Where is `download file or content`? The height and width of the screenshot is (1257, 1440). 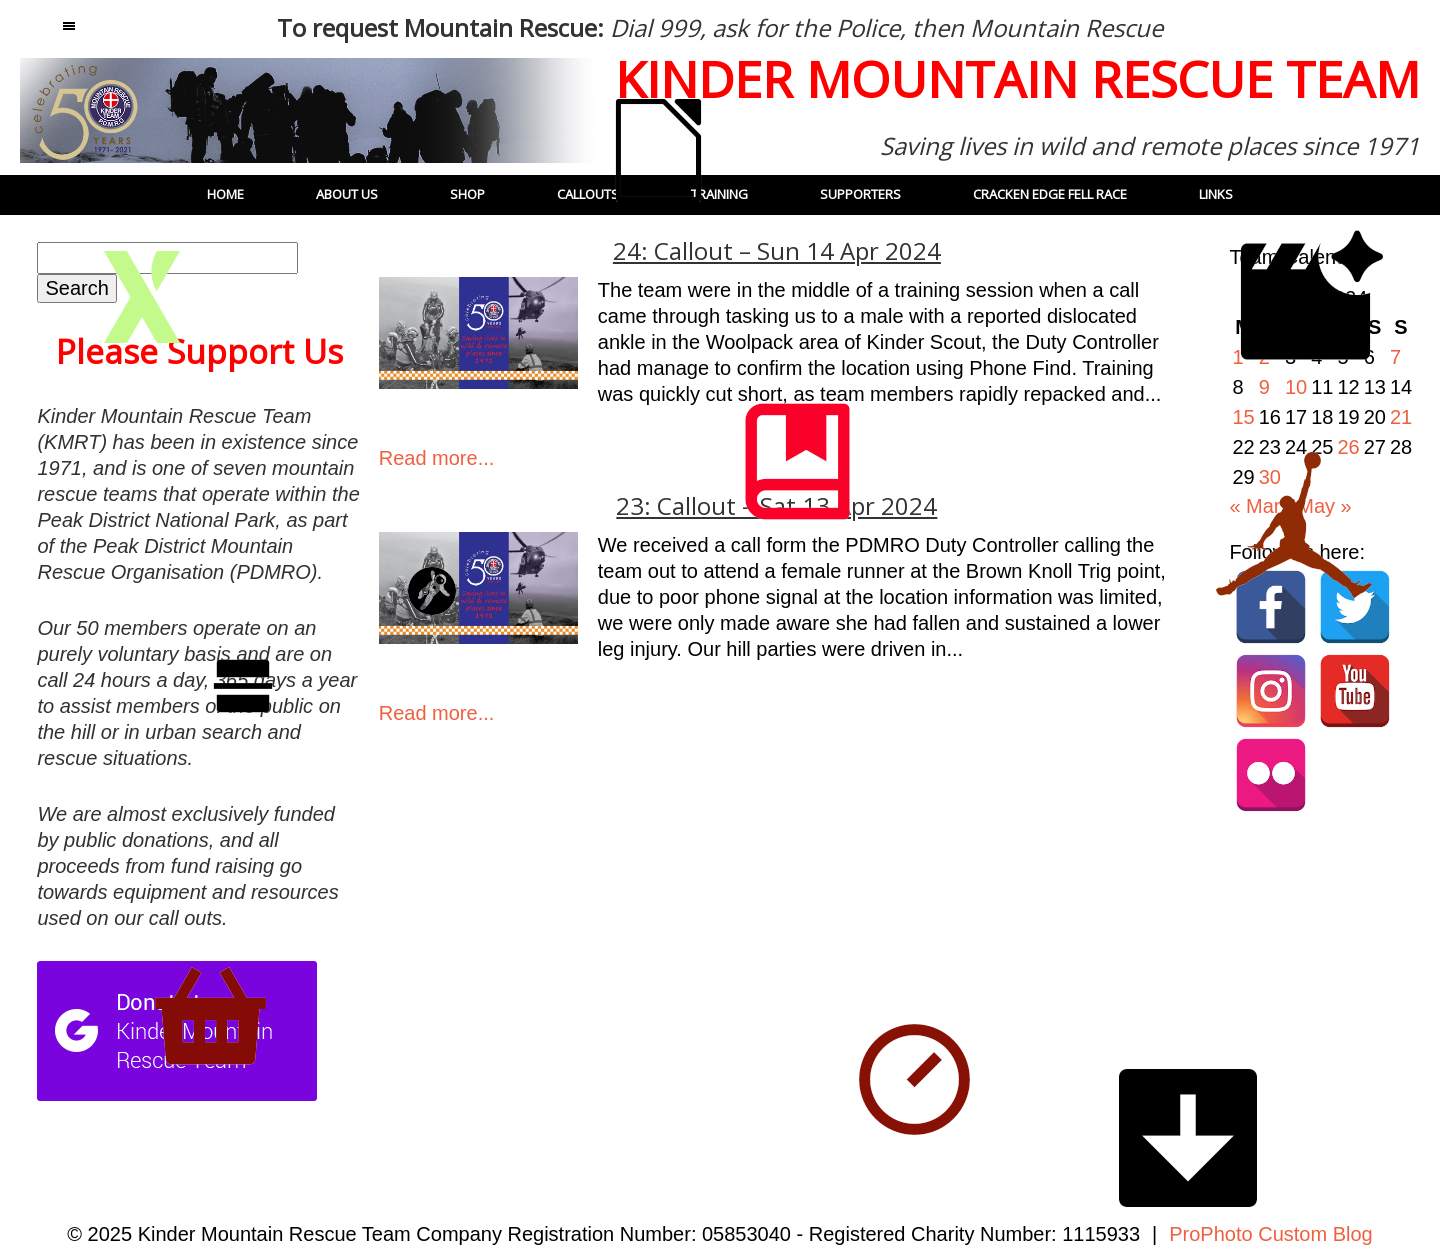
download file or content is located at coordinates (1188, 1138).